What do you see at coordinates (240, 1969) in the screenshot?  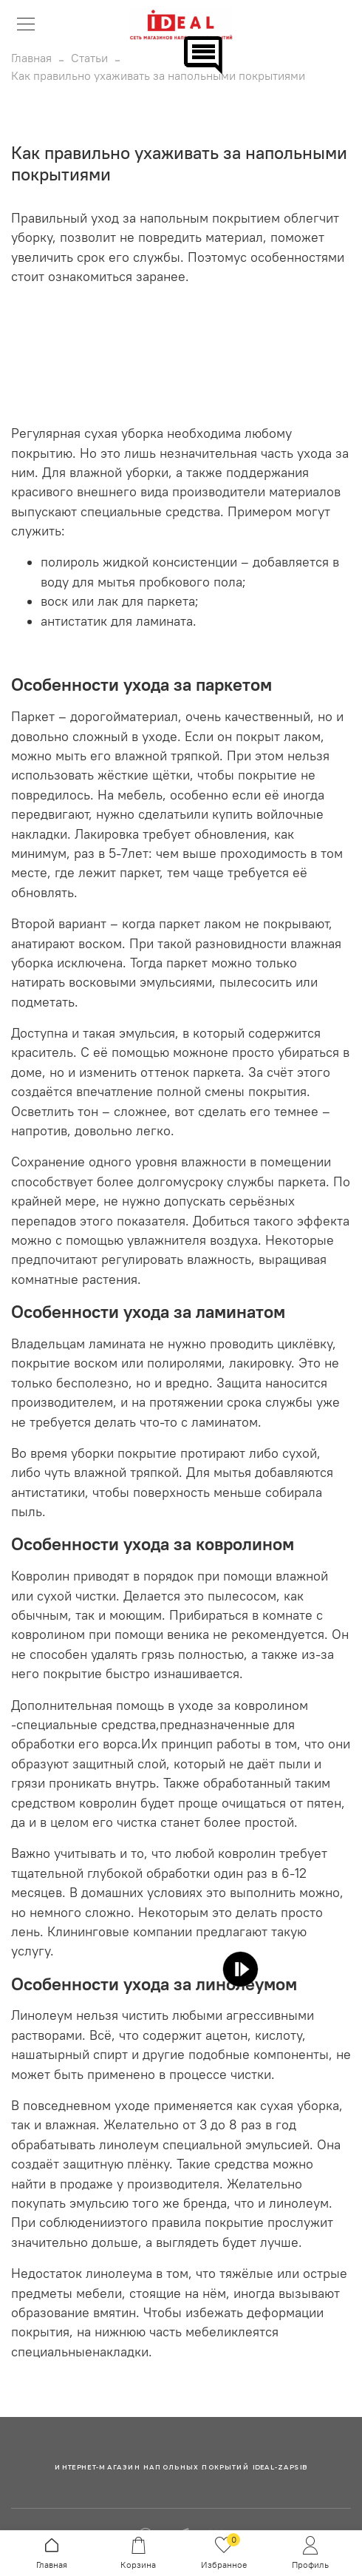 I see `skip to next track or media item` at bounding box center [240, 1969].